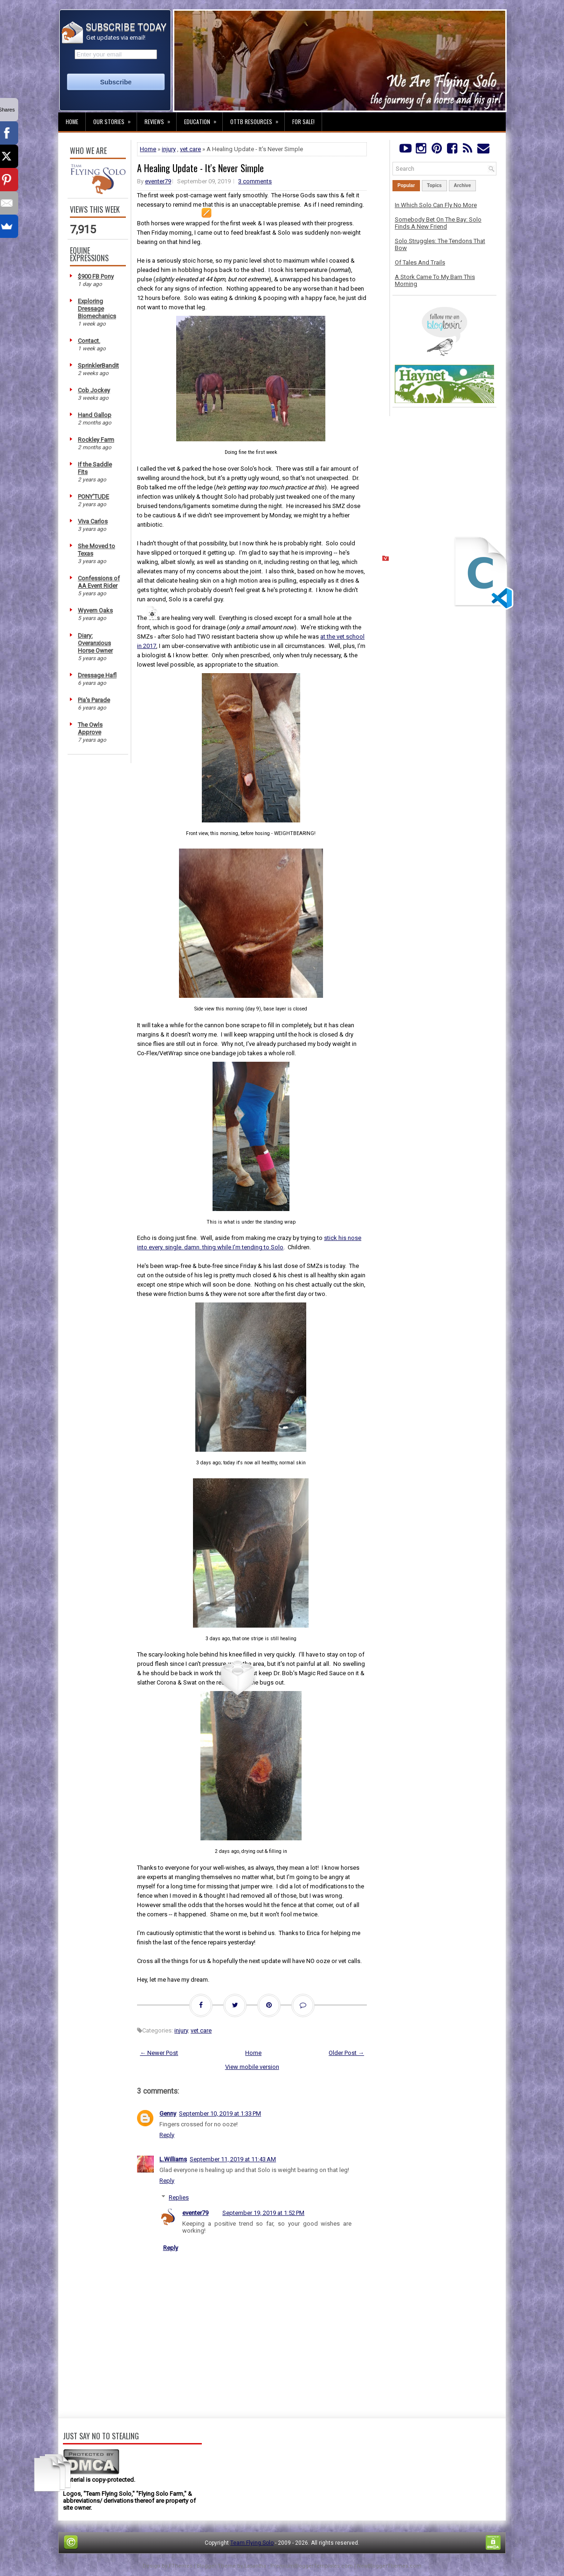 The image size is (564, 2576). What do you see at coordinates (206, 213) in the screenshot?
I see `open Apple Pages for document editing` at bounding box center [206, 213].